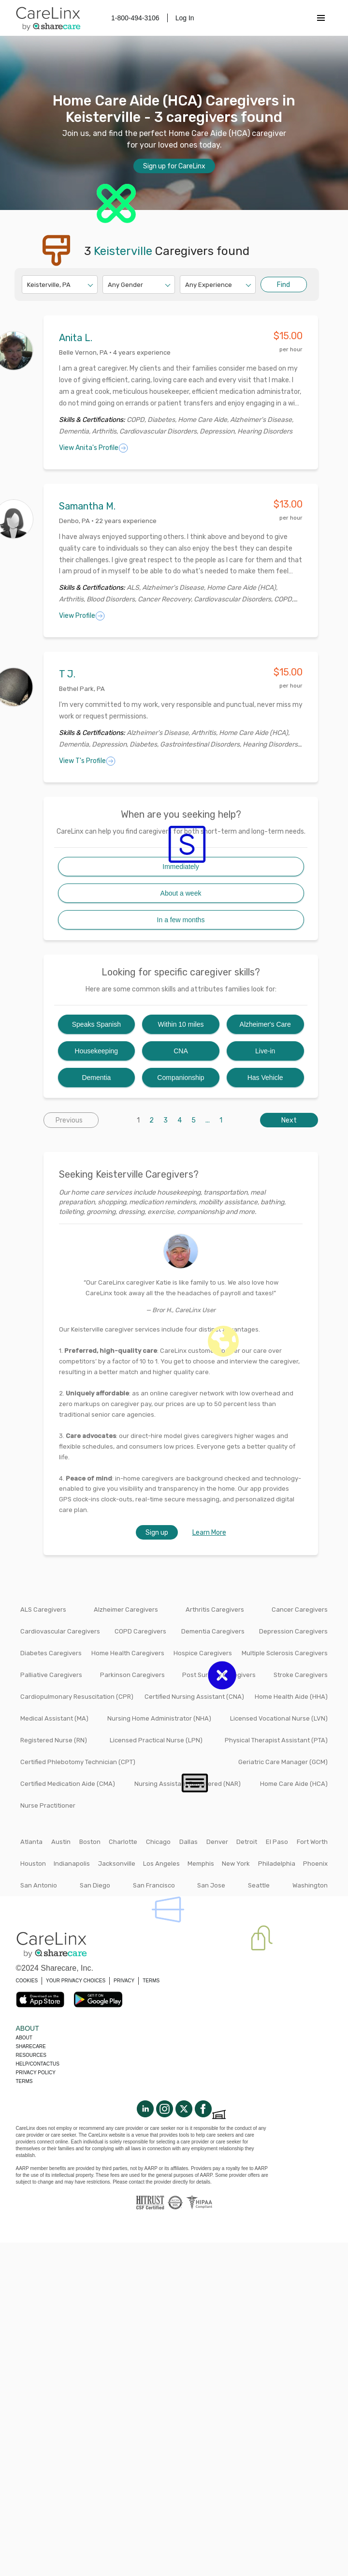 The image size is (348, 2576). What do you see at coordinates (116, 203) in the screenshot?
I see `access first aid or medical help options` at bounding box center [116, 203].